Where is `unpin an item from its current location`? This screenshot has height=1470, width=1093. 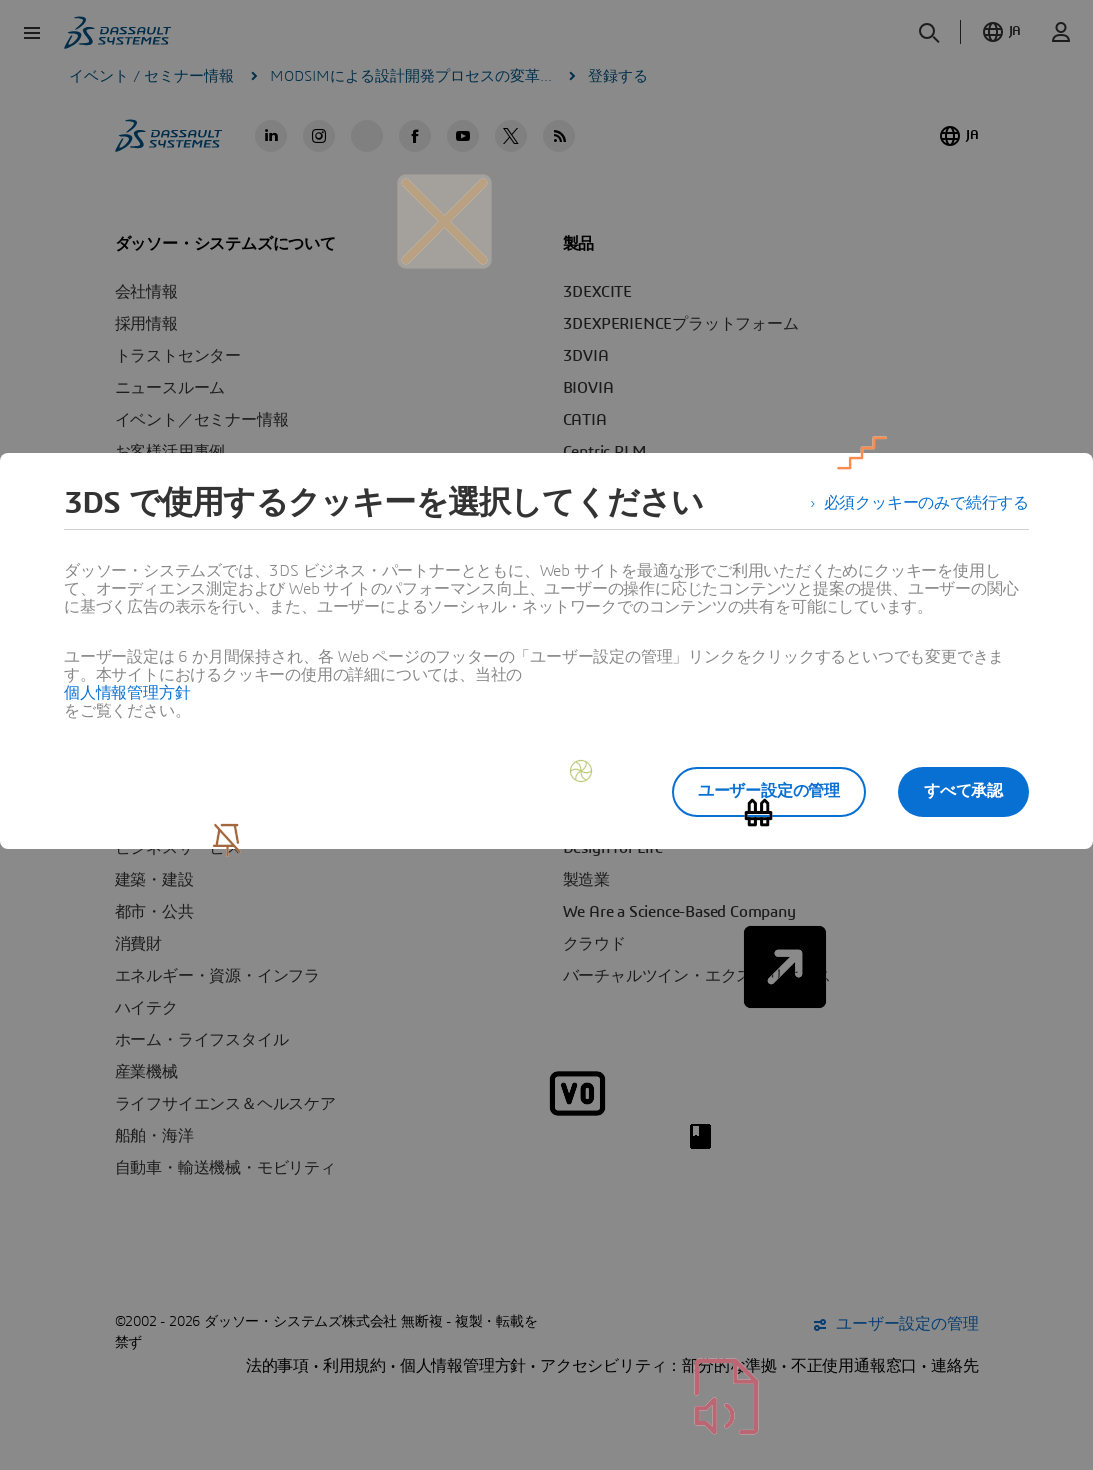 unpin an item from its current location is located at coordinates (227, 838).